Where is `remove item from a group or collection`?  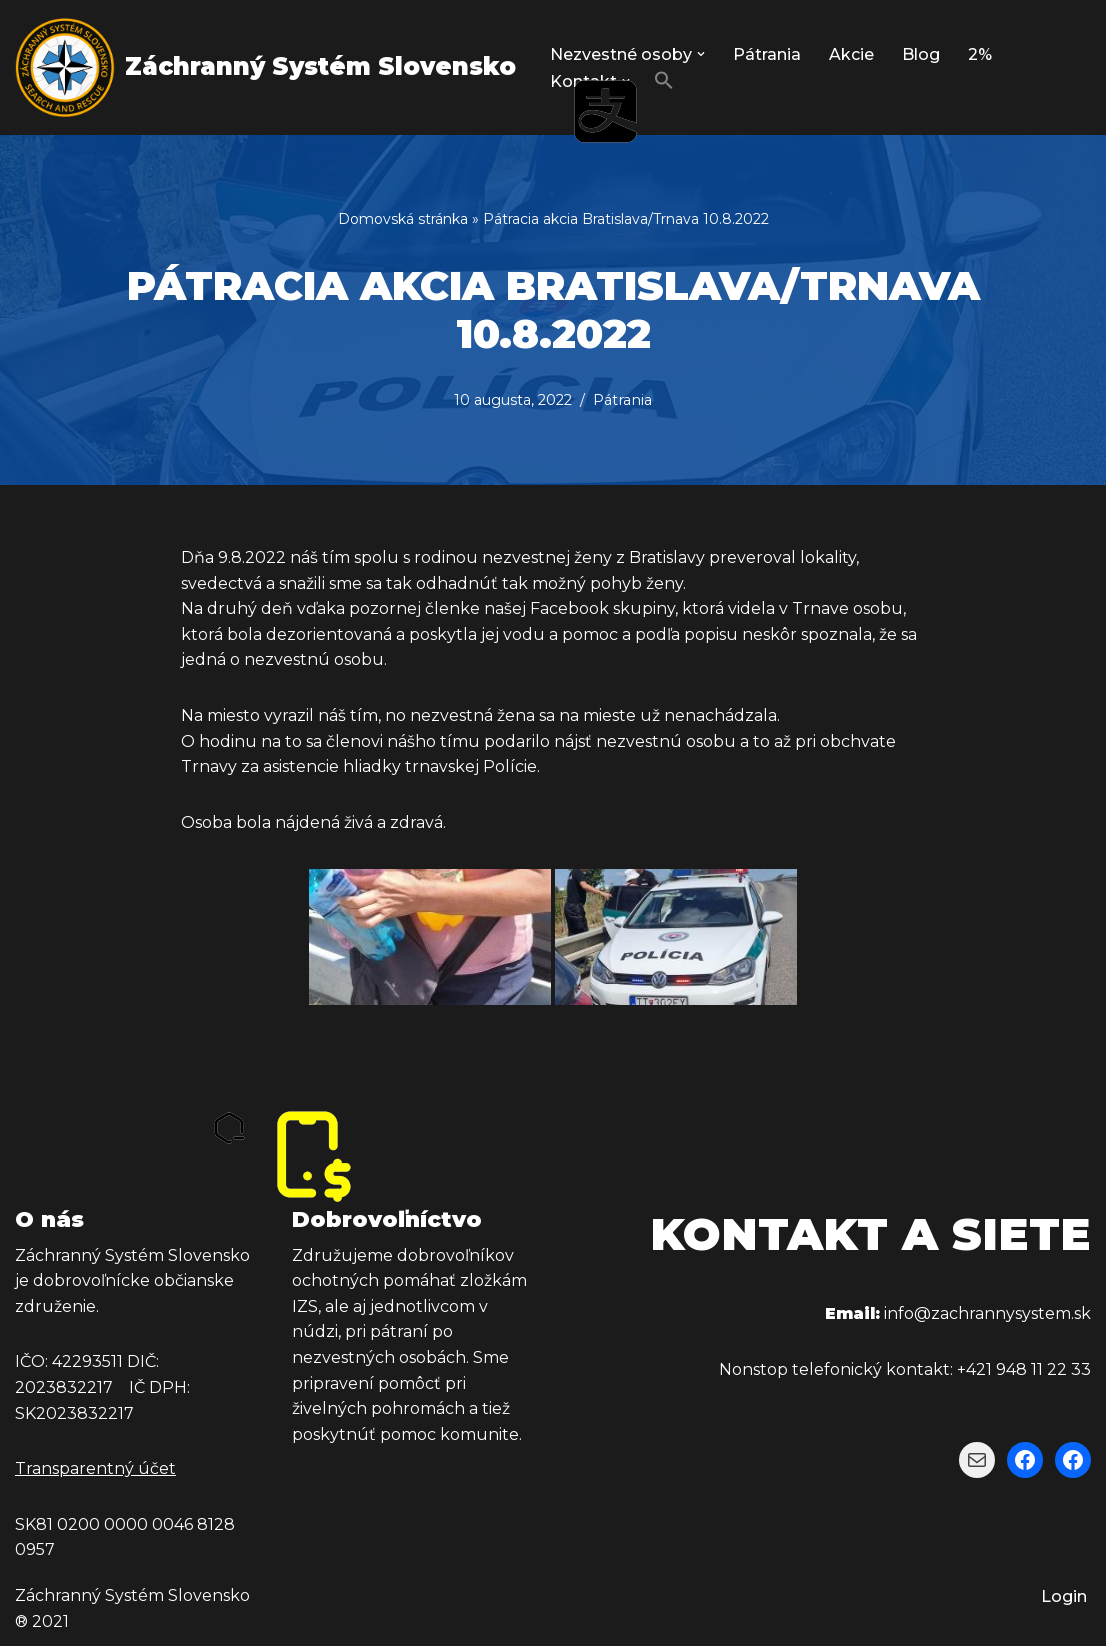
remove item from a group or collection is located at coordinates (229, 1128).